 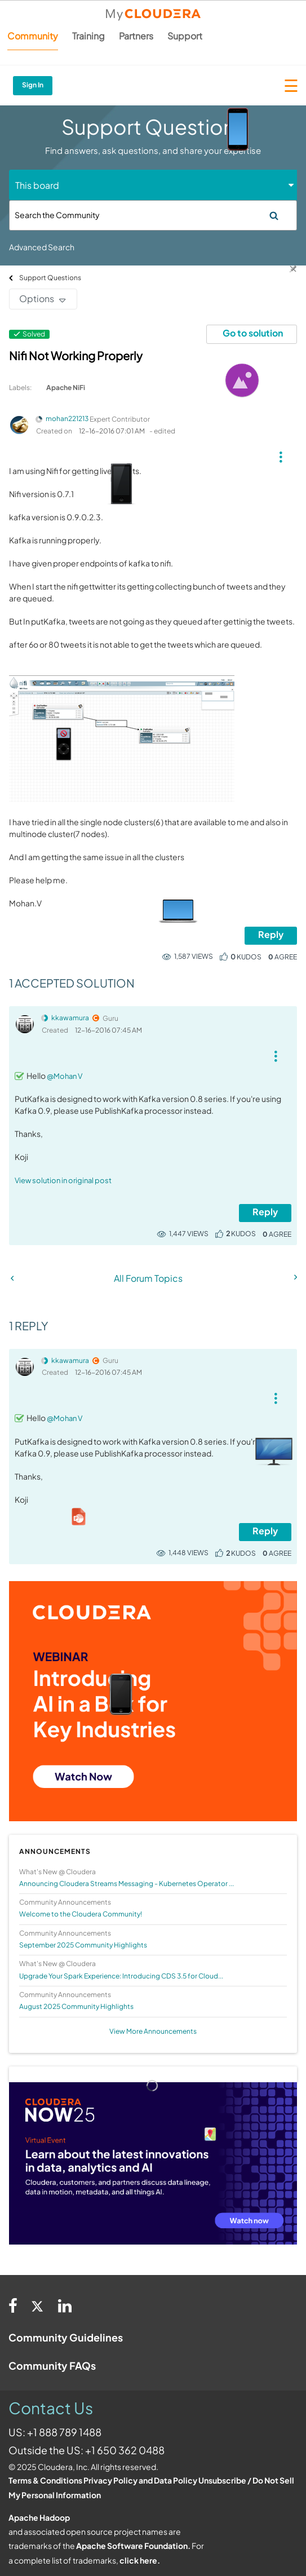 What do you see at coordinates (121, 1693) in the screenshot?
I see `set up or configure an iPhone device` at bounding box center [121, 1693].